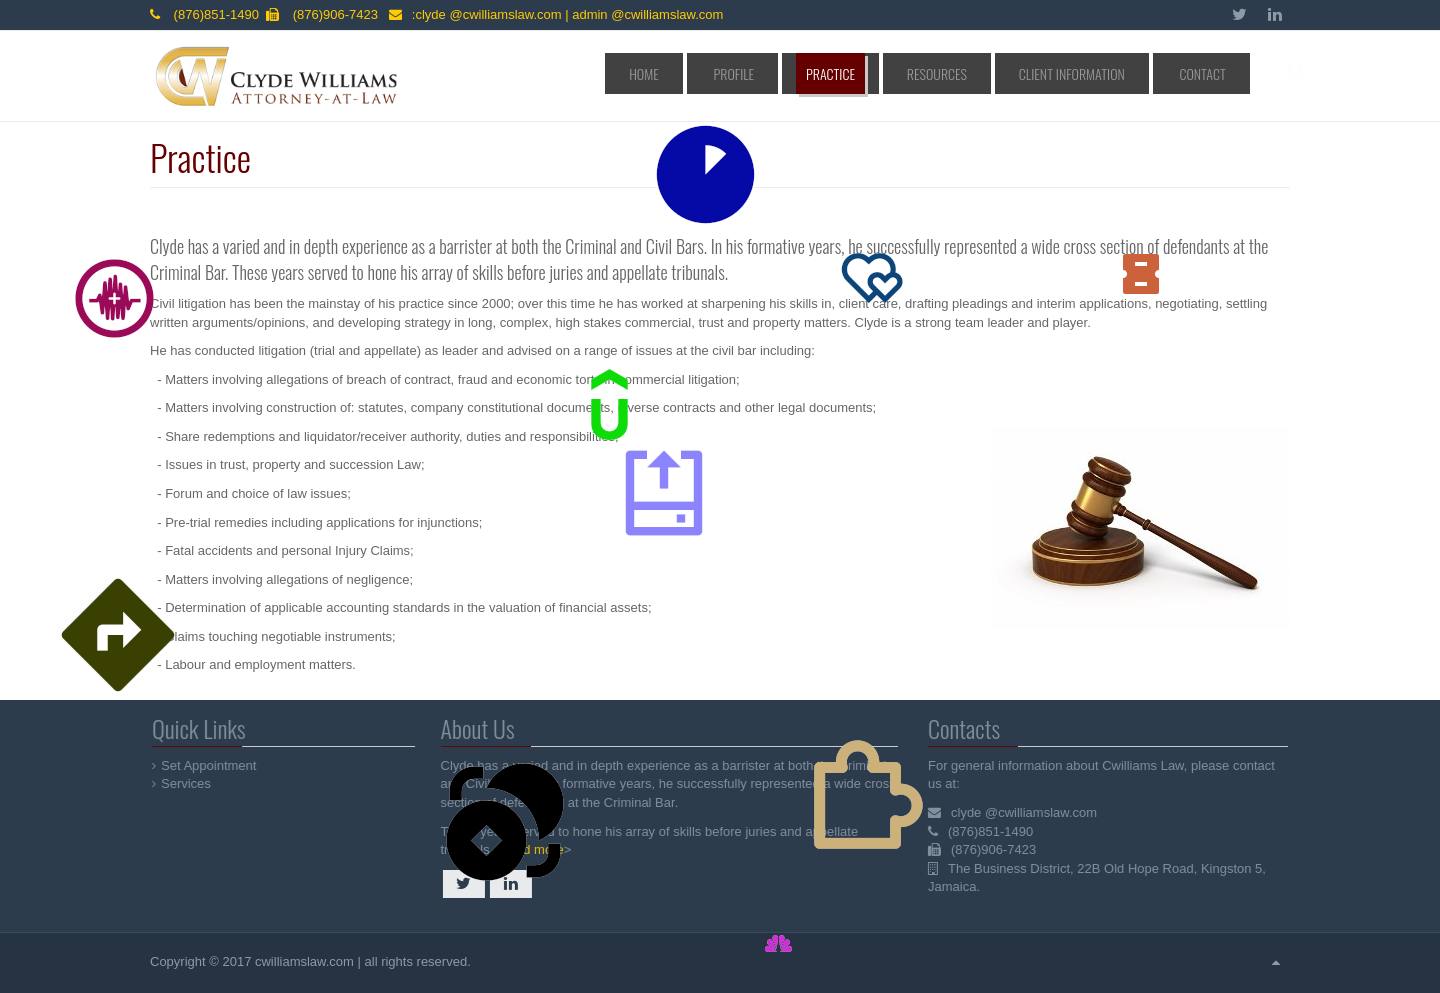 This screenshot has width=1440, height=993. What do you see at coordinates (118, 635) in the screenshot?
I see `get directions to this location` at bounding box center [118, 635].